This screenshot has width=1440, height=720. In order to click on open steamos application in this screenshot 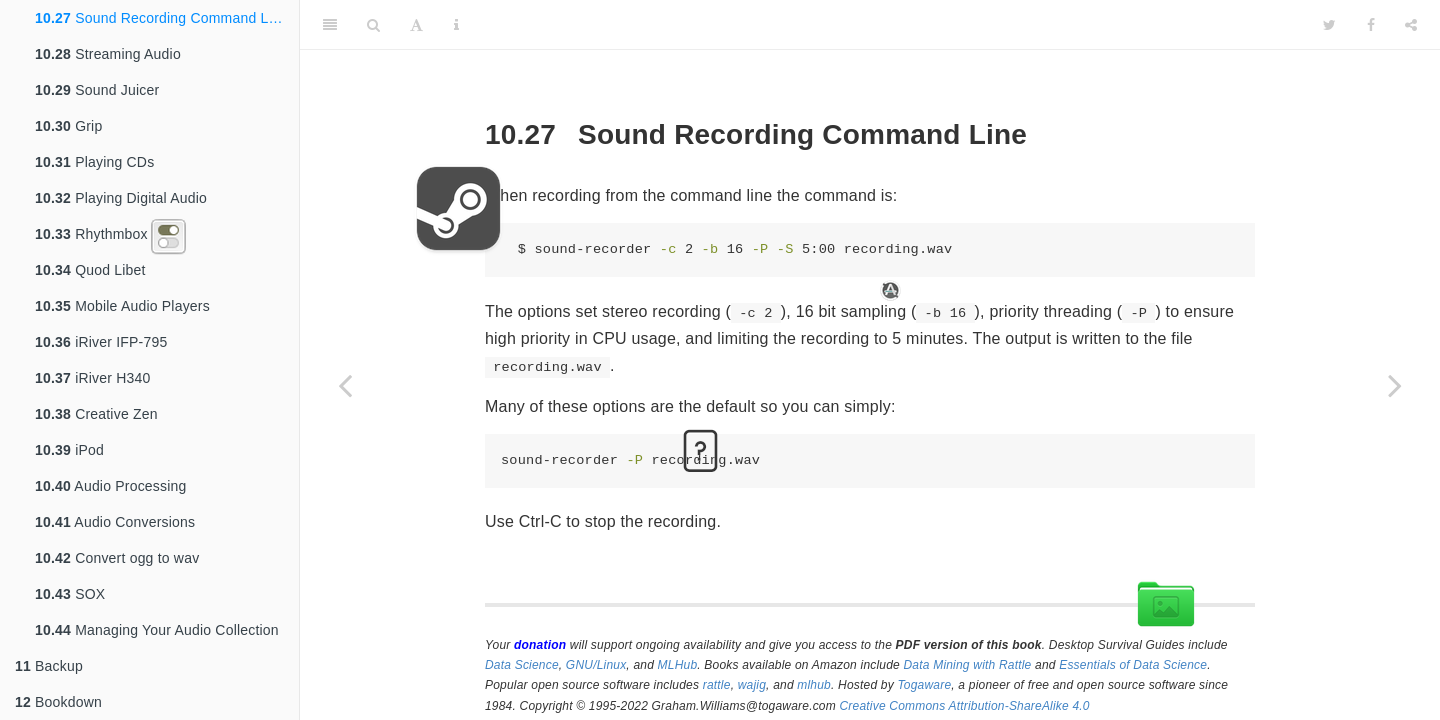, I will do `click(458, 208)`.